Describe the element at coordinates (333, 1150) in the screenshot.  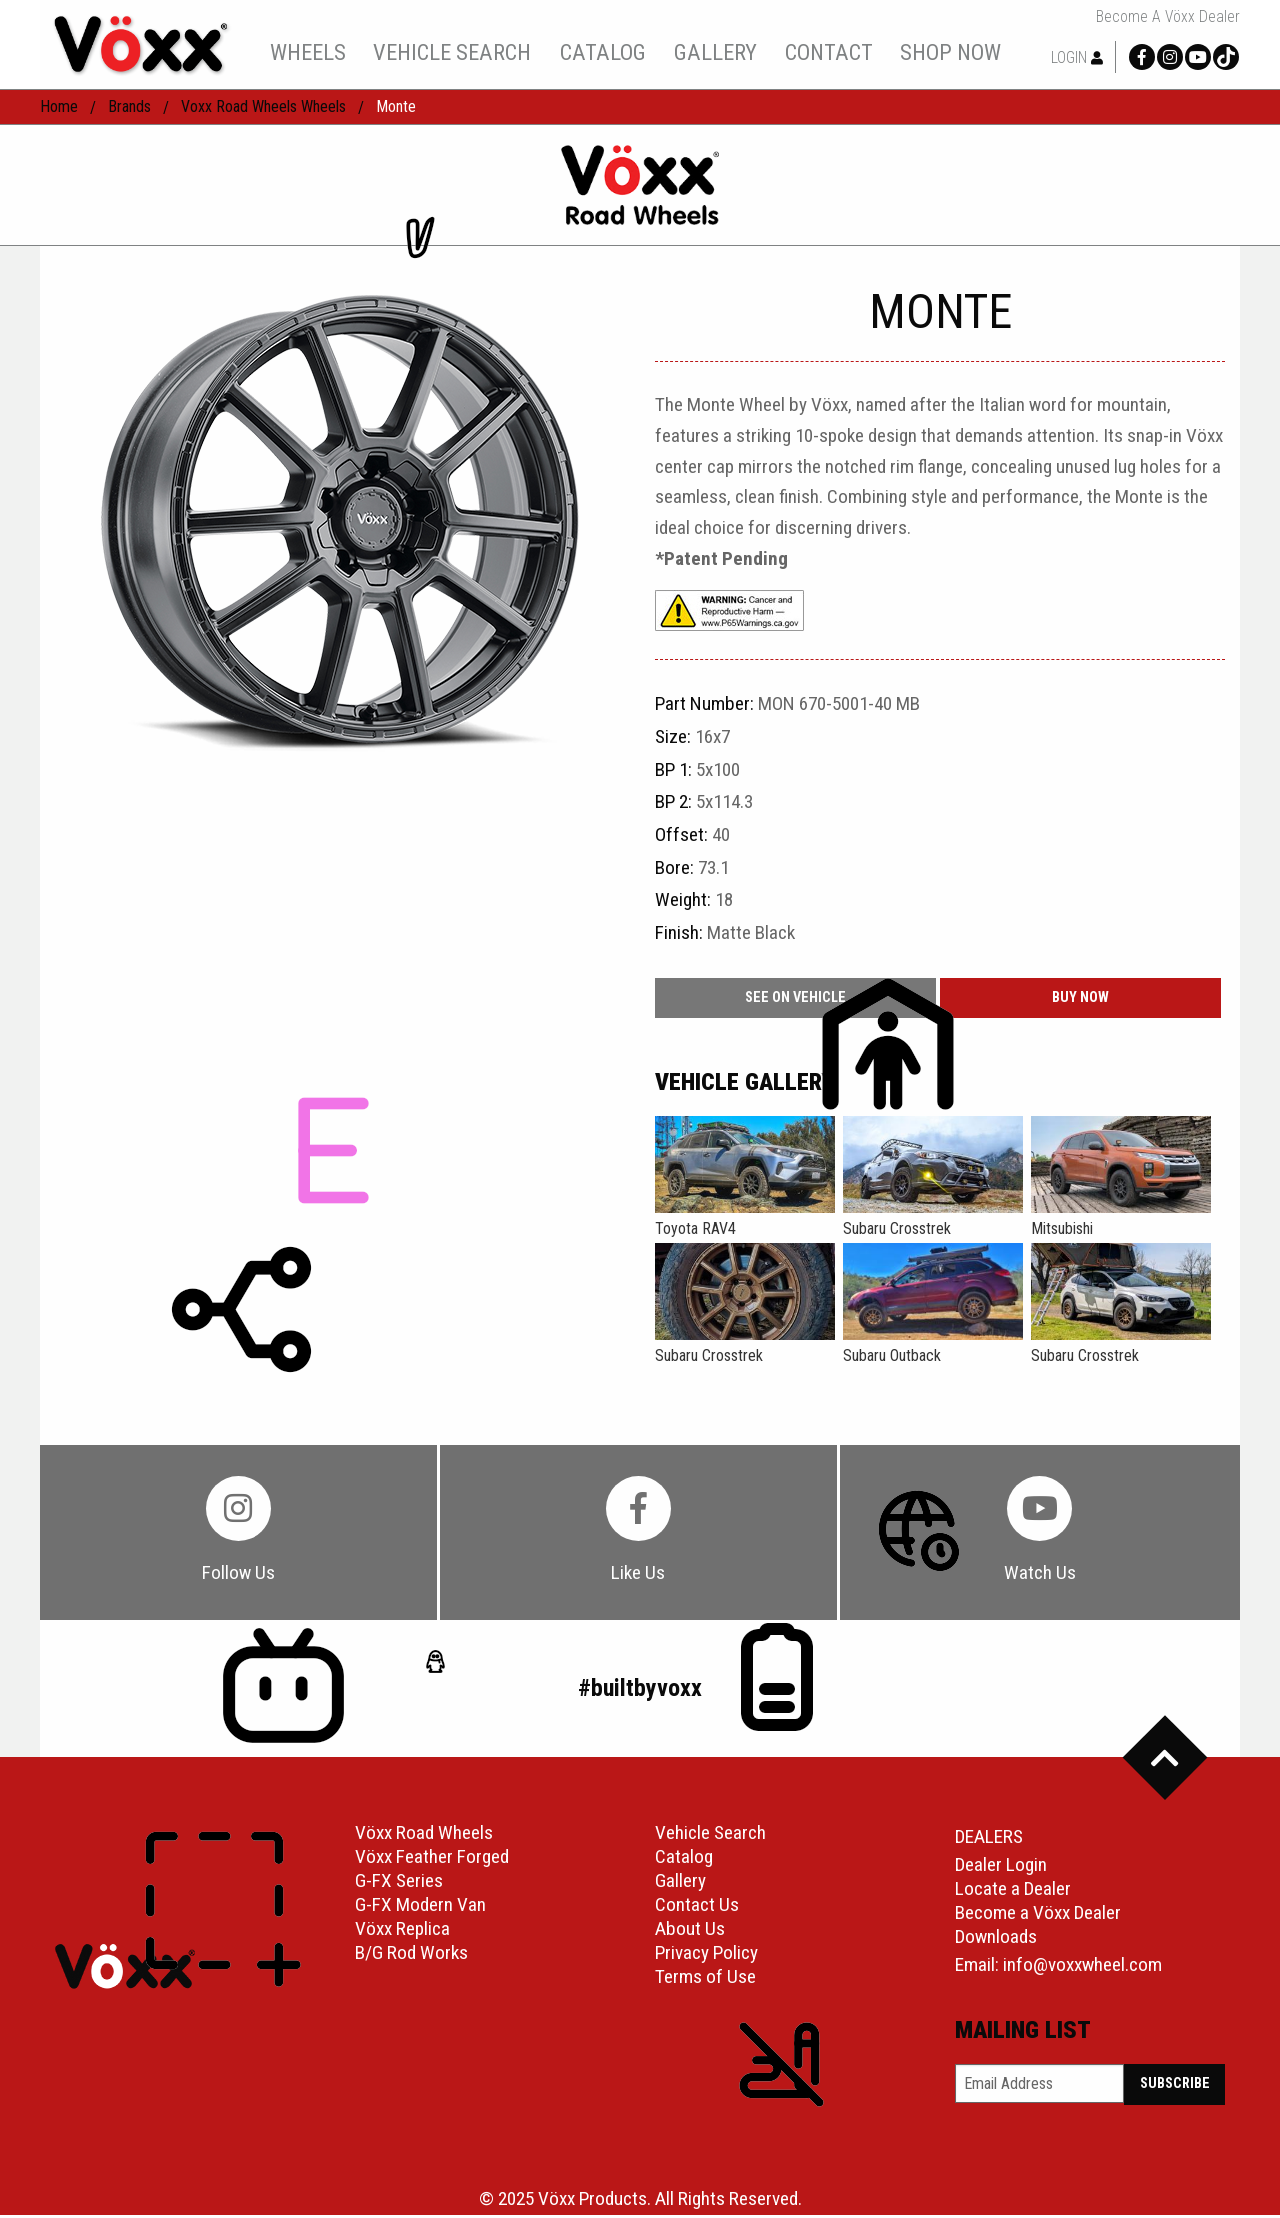
I see `represents the letter E in text formatting or typography options` at that location.